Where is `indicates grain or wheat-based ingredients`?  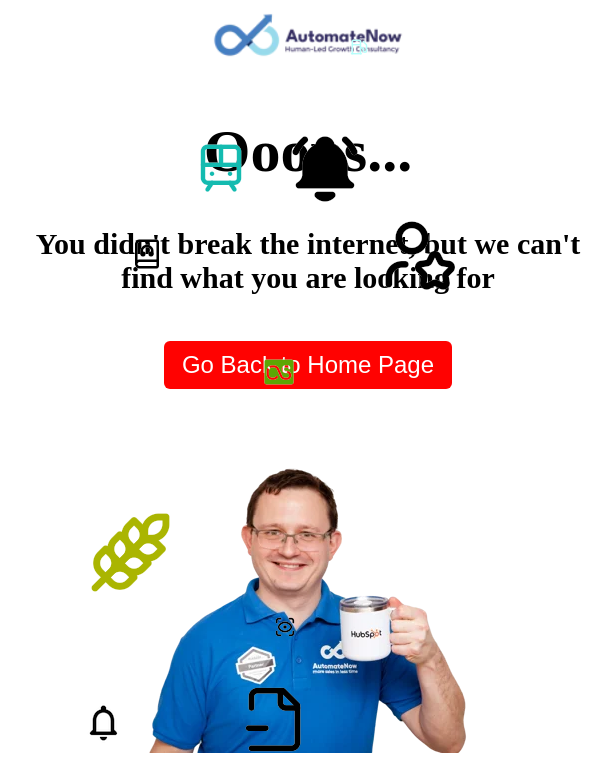 indicates grain or wheat-based ingredients is located at coordinates (130, 552).